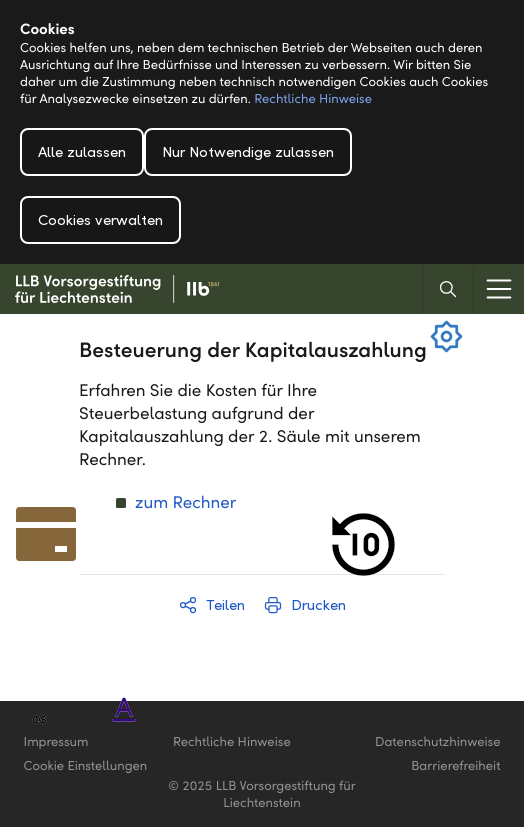 This screenshot has width=524, height=827. Describe the element at coordinates (363, 544) in the screenshot. I see `skip back 10 seconds in media playback` at that location.